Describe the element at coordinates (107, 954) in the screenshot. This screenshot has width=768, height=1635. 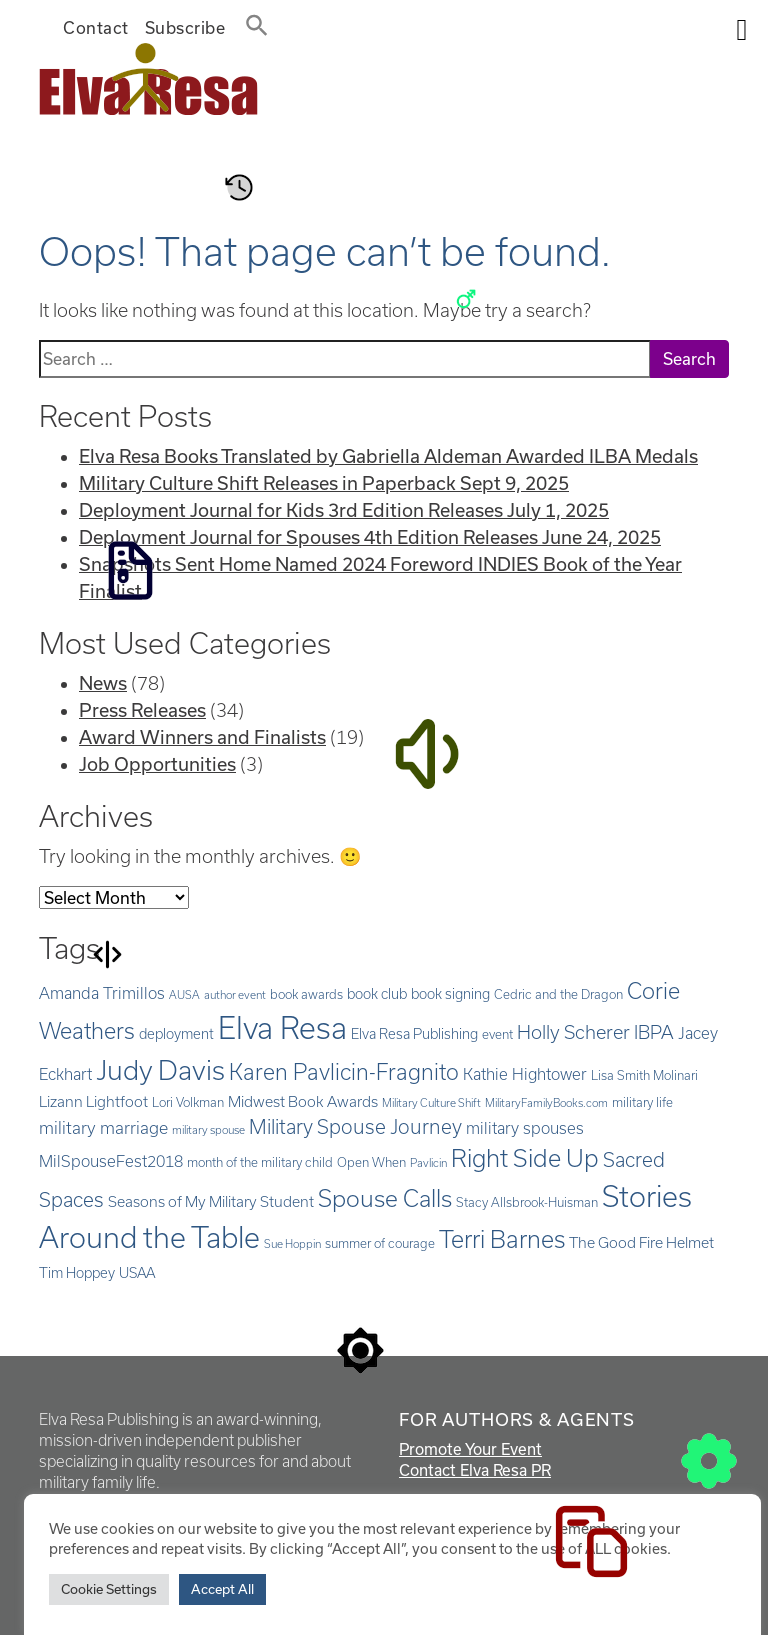
I see `insert a vertical divider between elements` at that location.